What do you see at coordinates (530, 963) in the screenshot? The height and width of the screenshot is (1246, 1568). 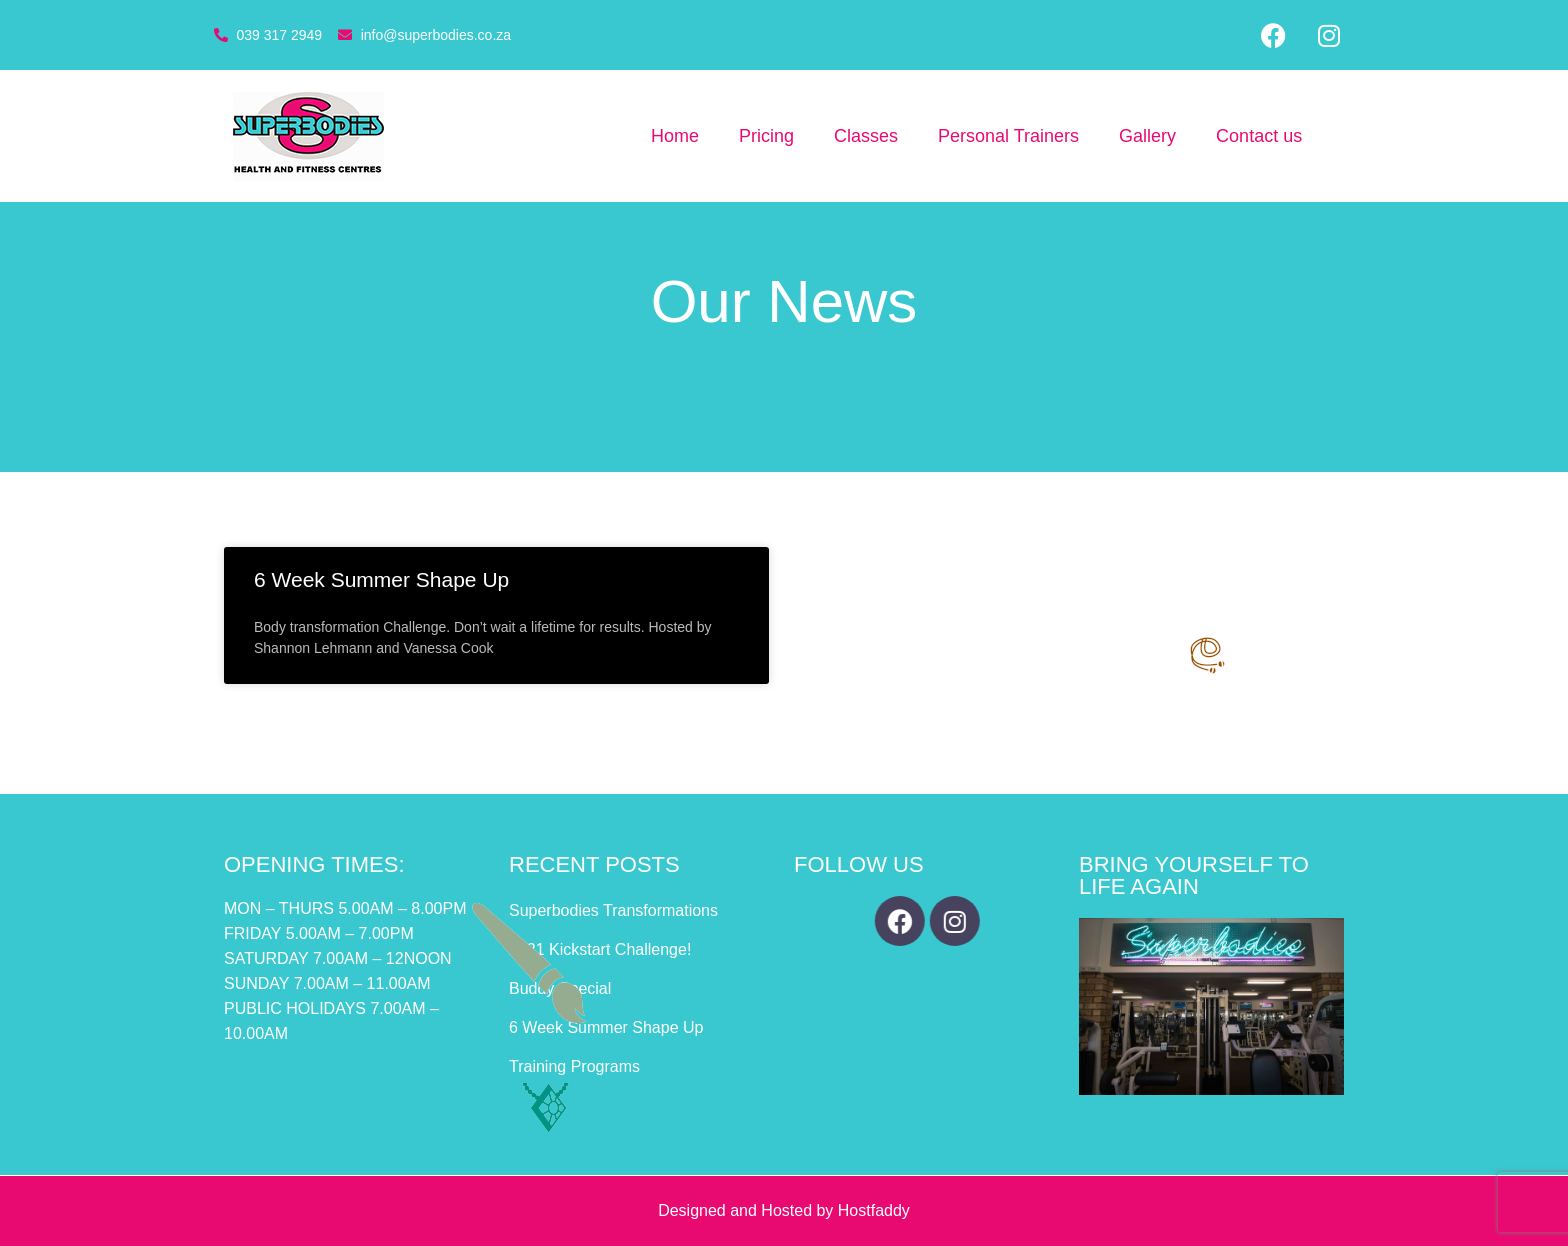 I see `access drawing or painting tools` at bounding box center [530, 963].